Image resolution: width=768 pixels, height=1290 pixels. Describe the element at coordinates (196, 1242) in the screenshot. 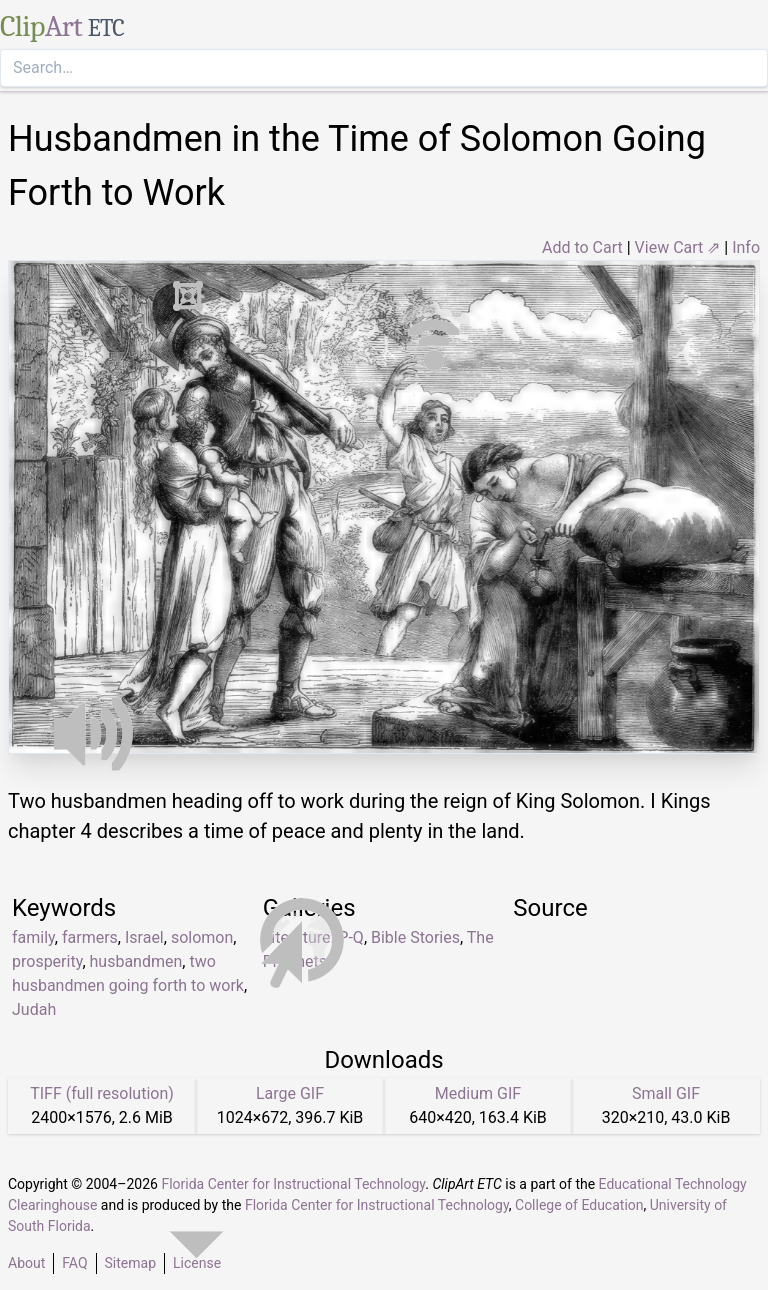

I see `scroll down or view more content below` at that location.